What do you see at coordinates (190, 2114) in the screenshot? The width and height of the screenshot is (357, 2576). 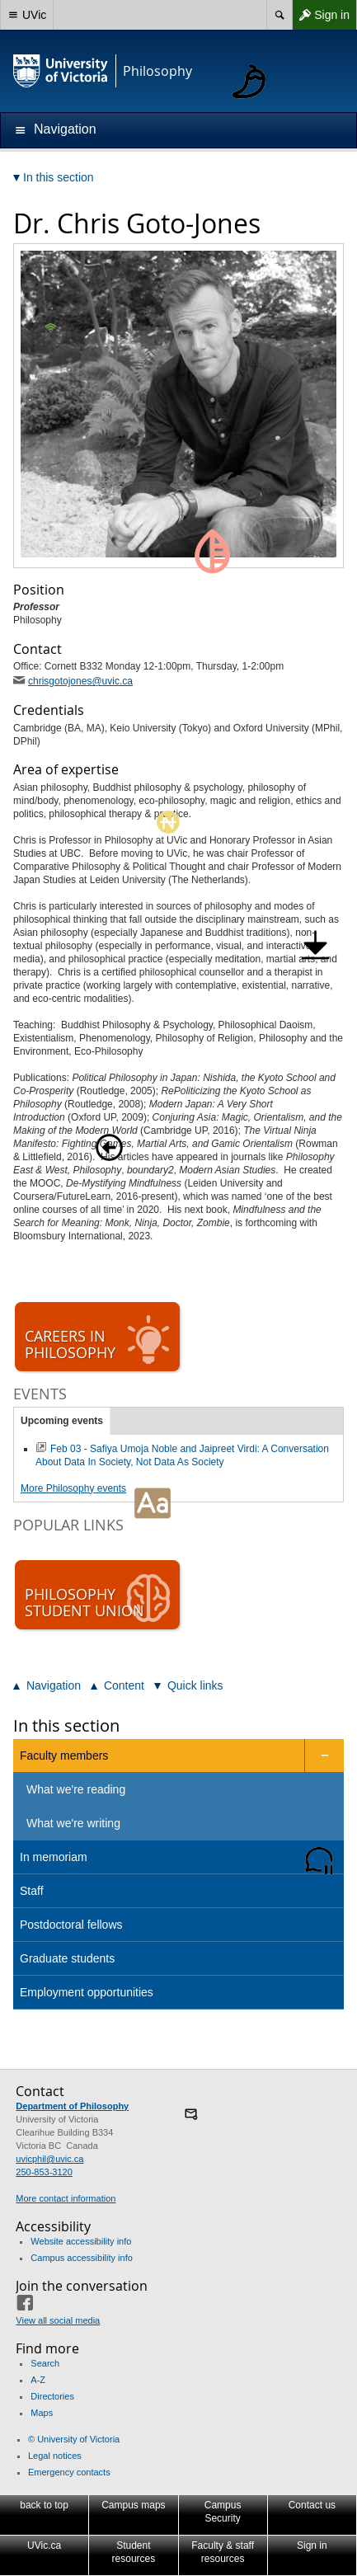 I see `unsubscribe from a mailing list` at bounding box center [190, 2114].